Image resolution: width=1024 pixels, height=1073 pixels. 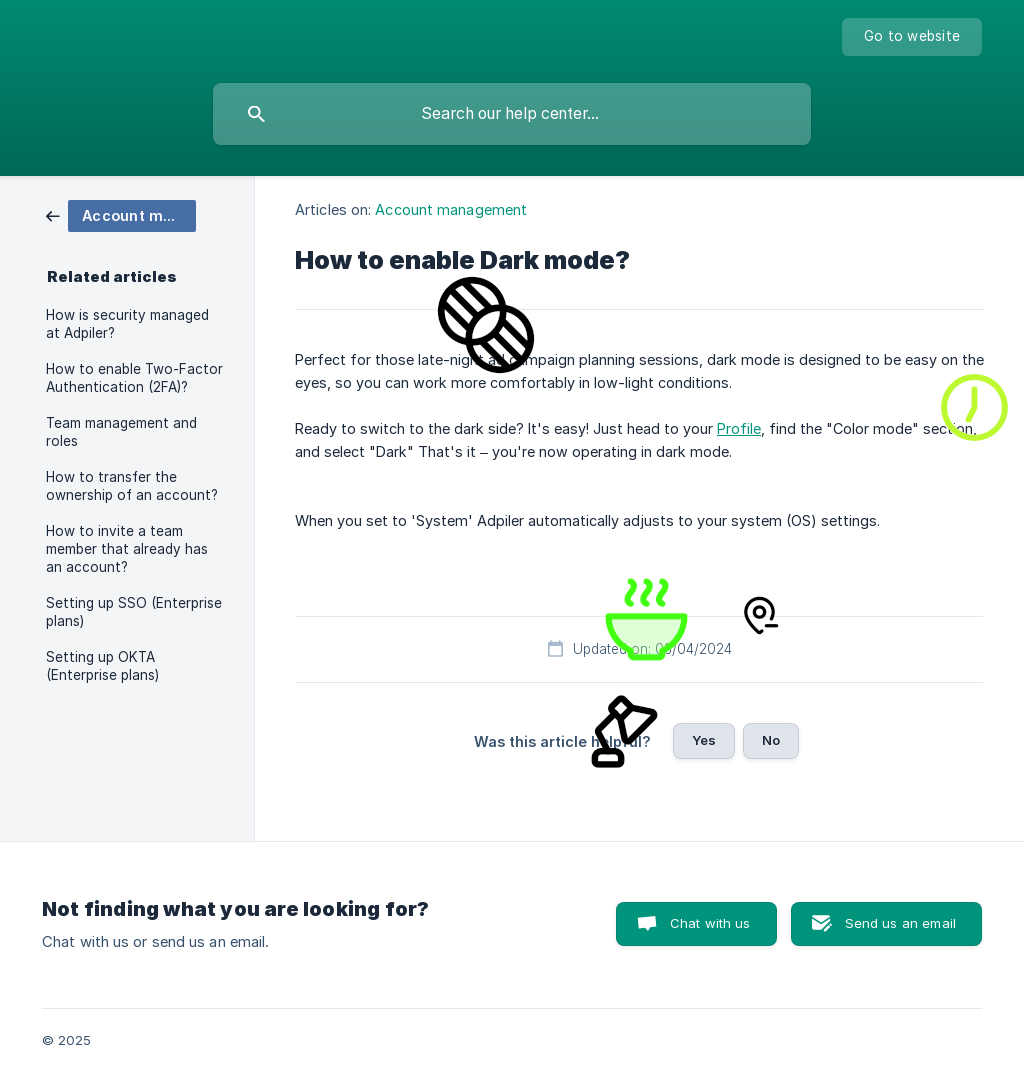 I want to click on exclude overlapping elements from selection, so click(x=486, y=325).